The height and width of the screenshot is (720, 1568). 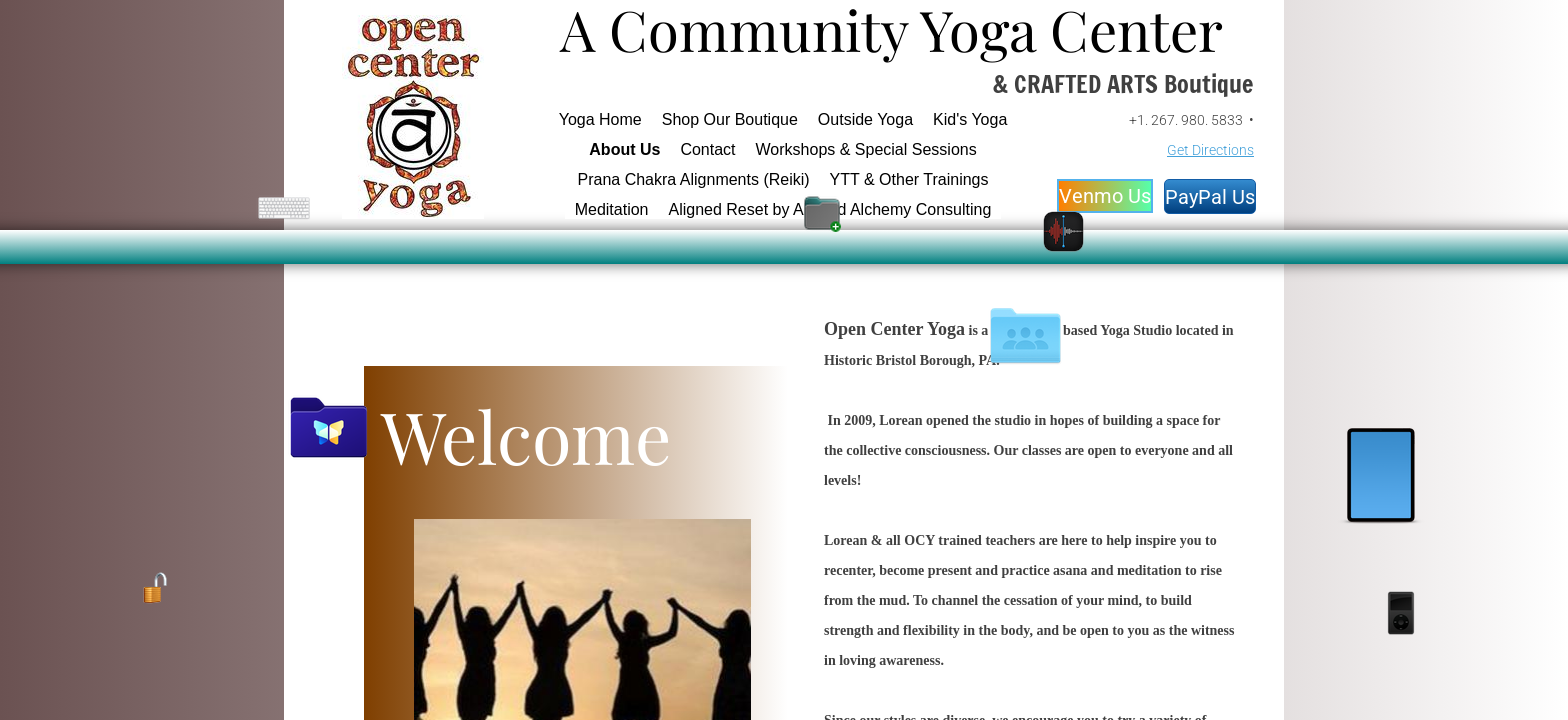 What do you see at coordinates (1401, 613) in the screenshot?
I see `iPod classic device icon` at bounding box center [1401, 613].